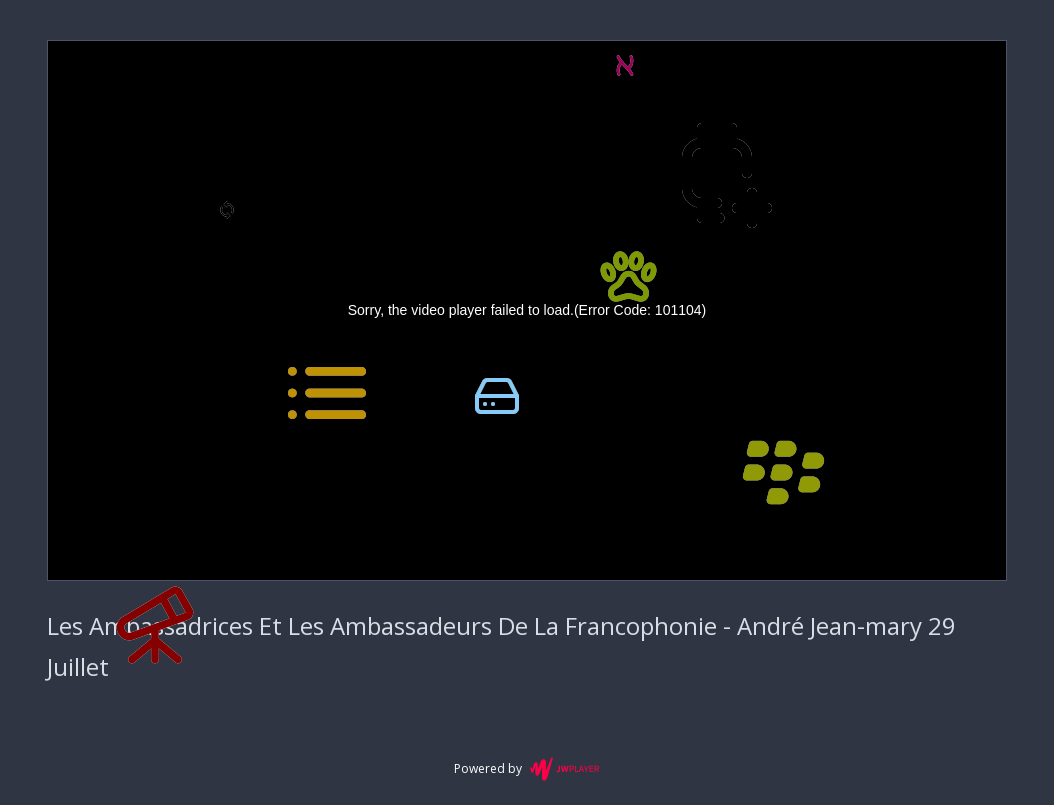  I want to click on view items in a list format, so click(327, 393).